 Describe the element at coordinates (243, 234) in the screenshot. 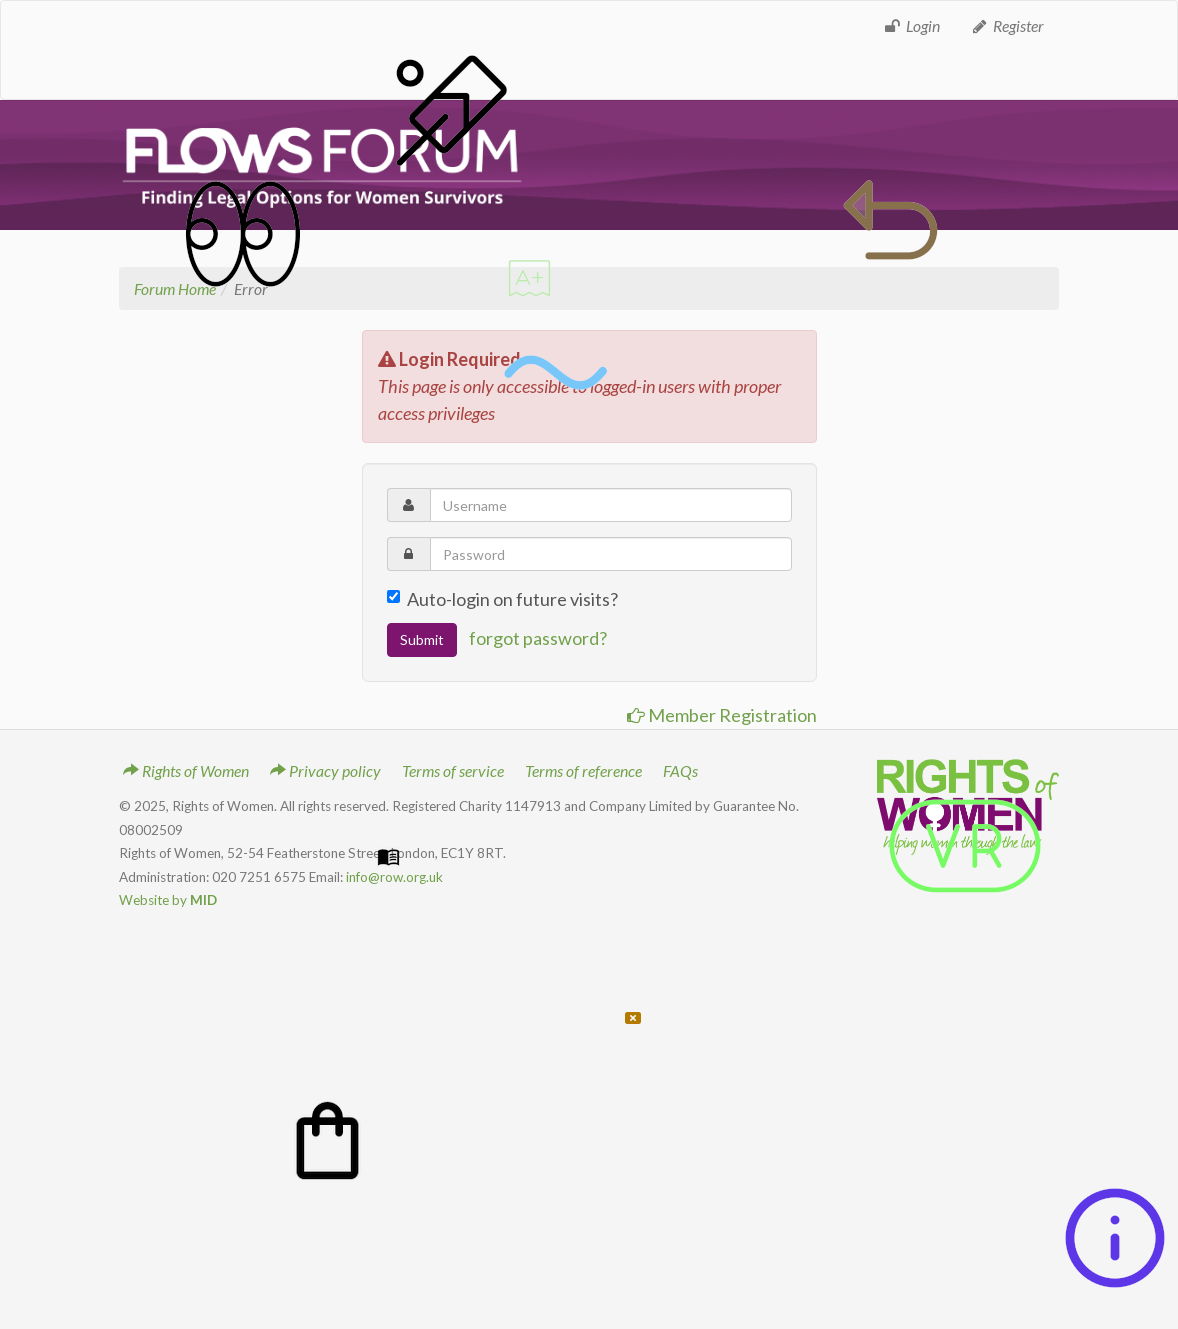

I see `view who has seen your content` at that location.